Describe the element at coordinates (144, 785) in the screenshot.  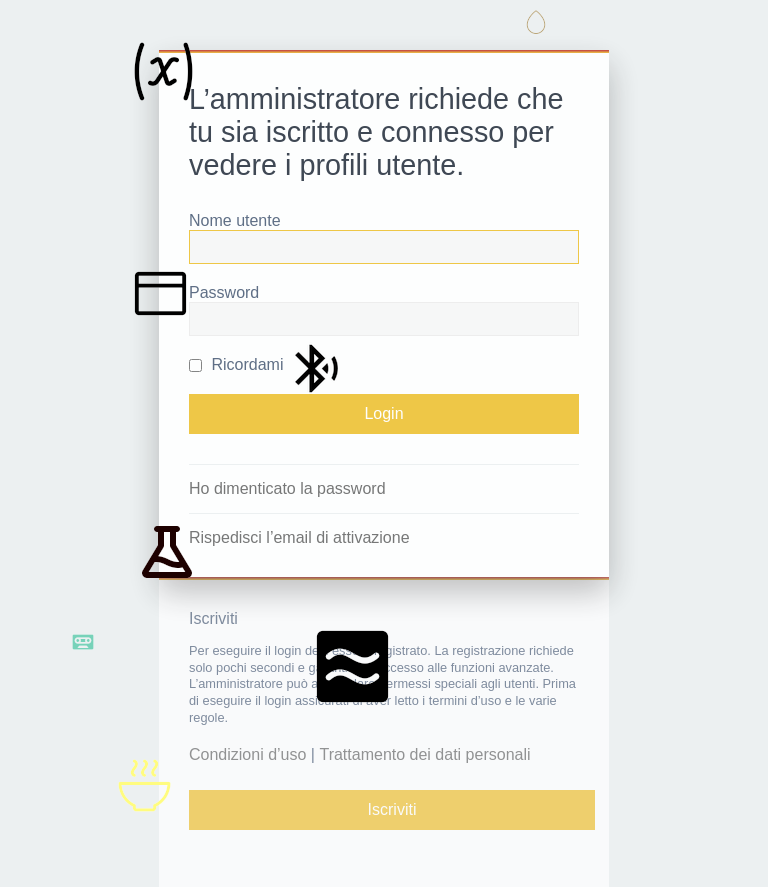
I see `view food or dining options` at that location.